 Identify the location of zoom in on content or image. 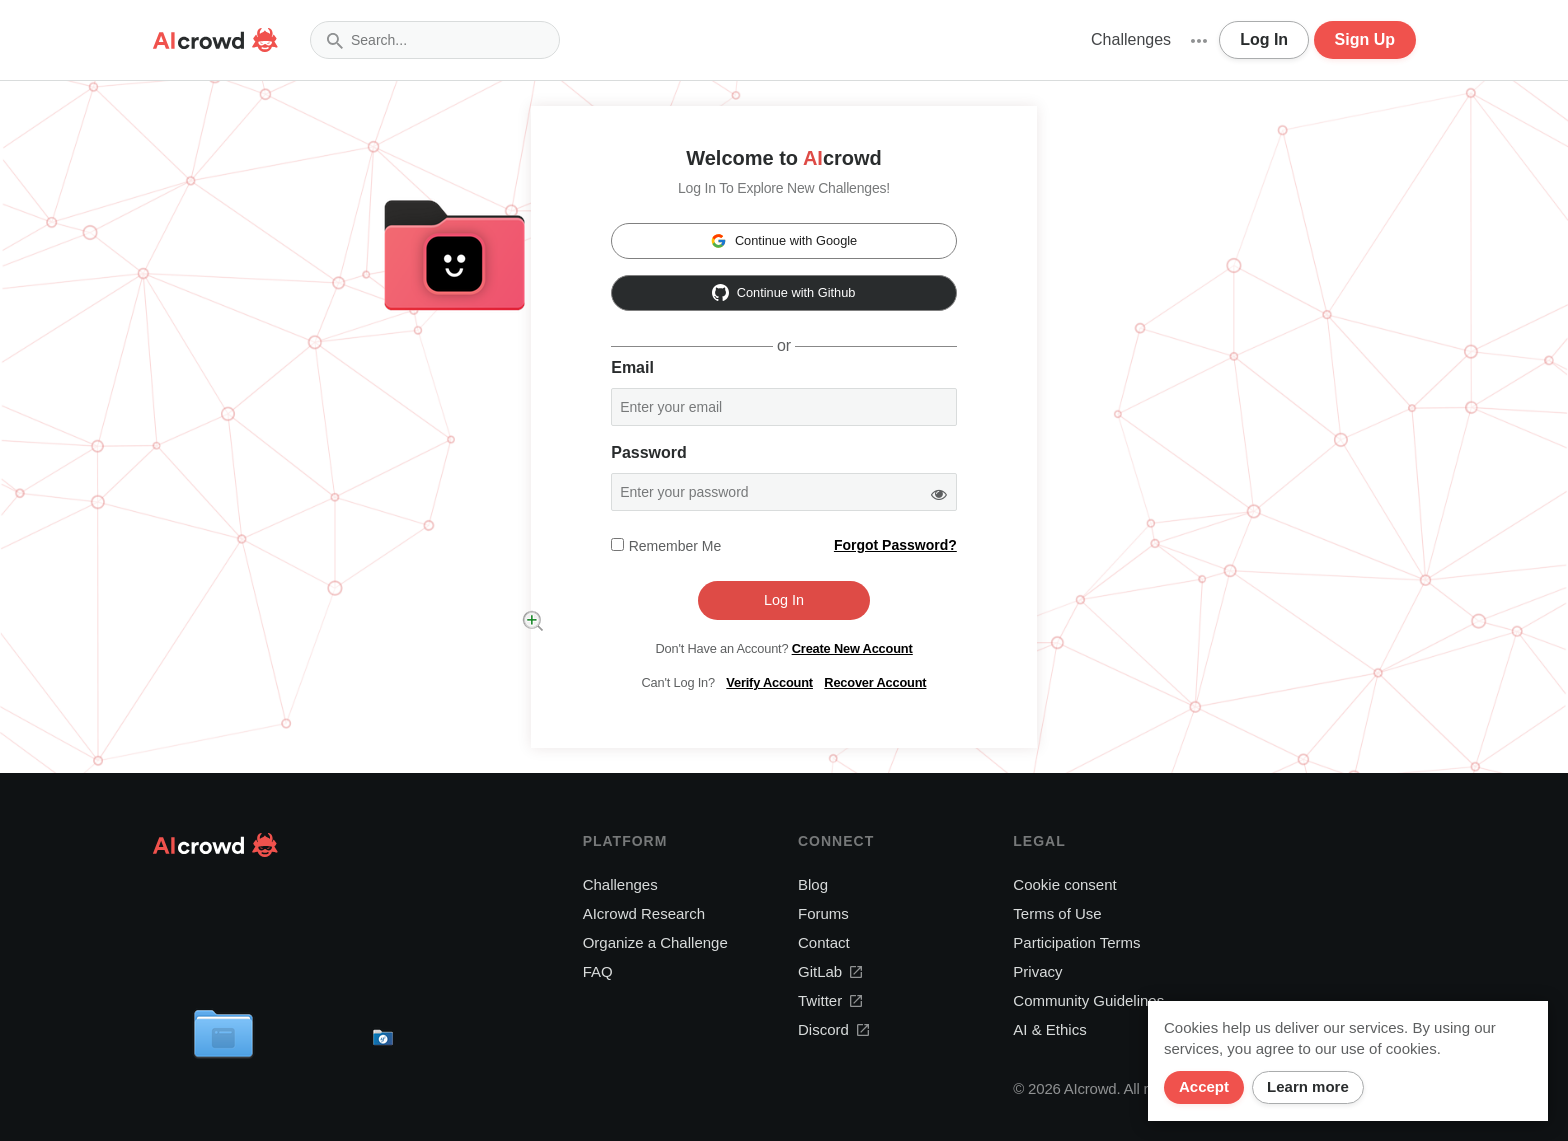
(533, 621).